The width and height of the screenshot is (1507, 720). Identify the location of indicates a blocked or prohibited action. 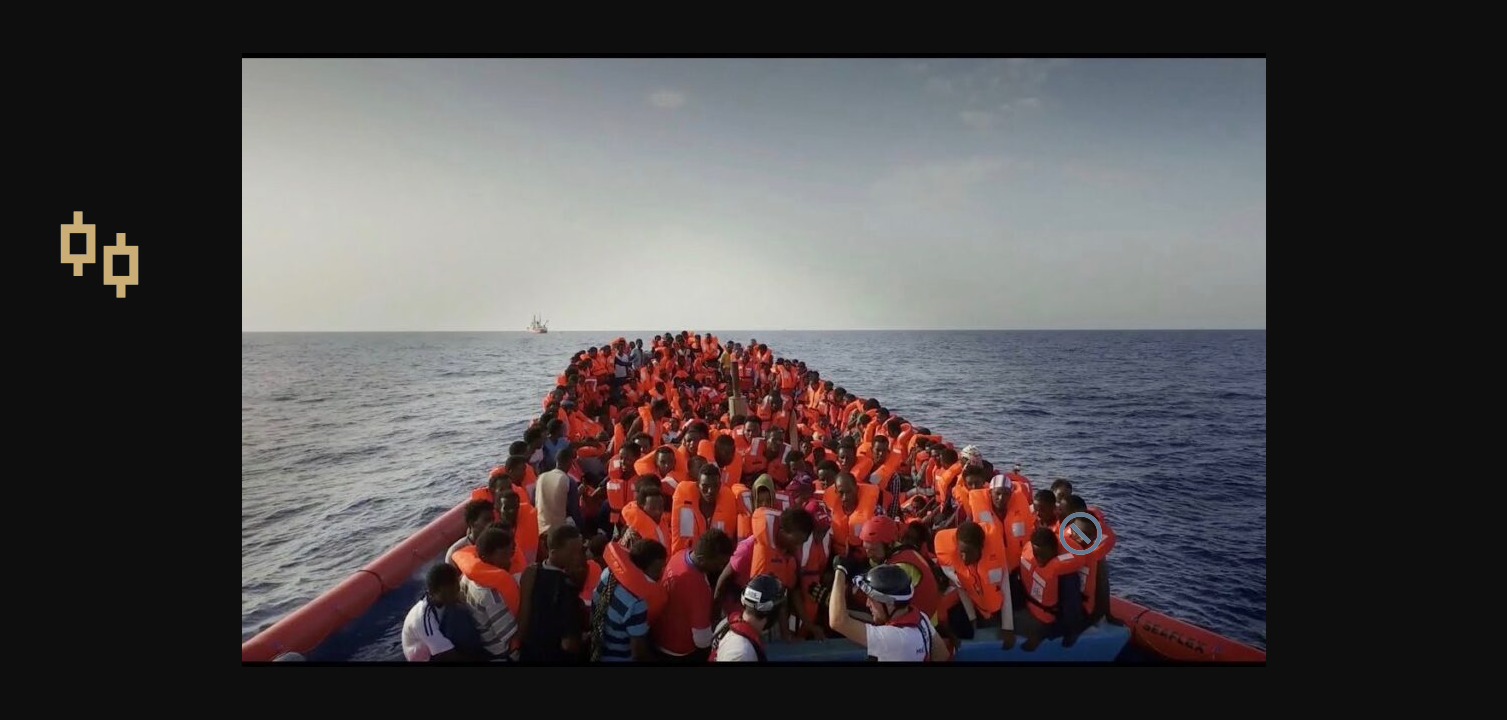
(1080, 533).